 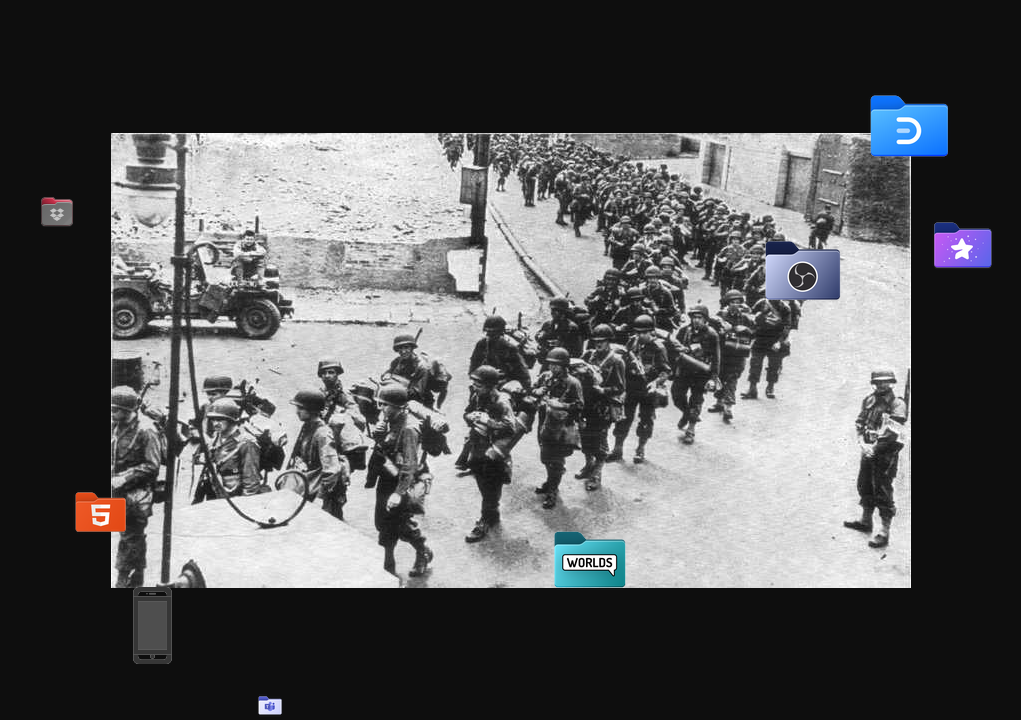 What do you see at coordinates (152, 625) in the screenshot?
I see `indicates a connected multimedia device` at bounding box center [152, 625].